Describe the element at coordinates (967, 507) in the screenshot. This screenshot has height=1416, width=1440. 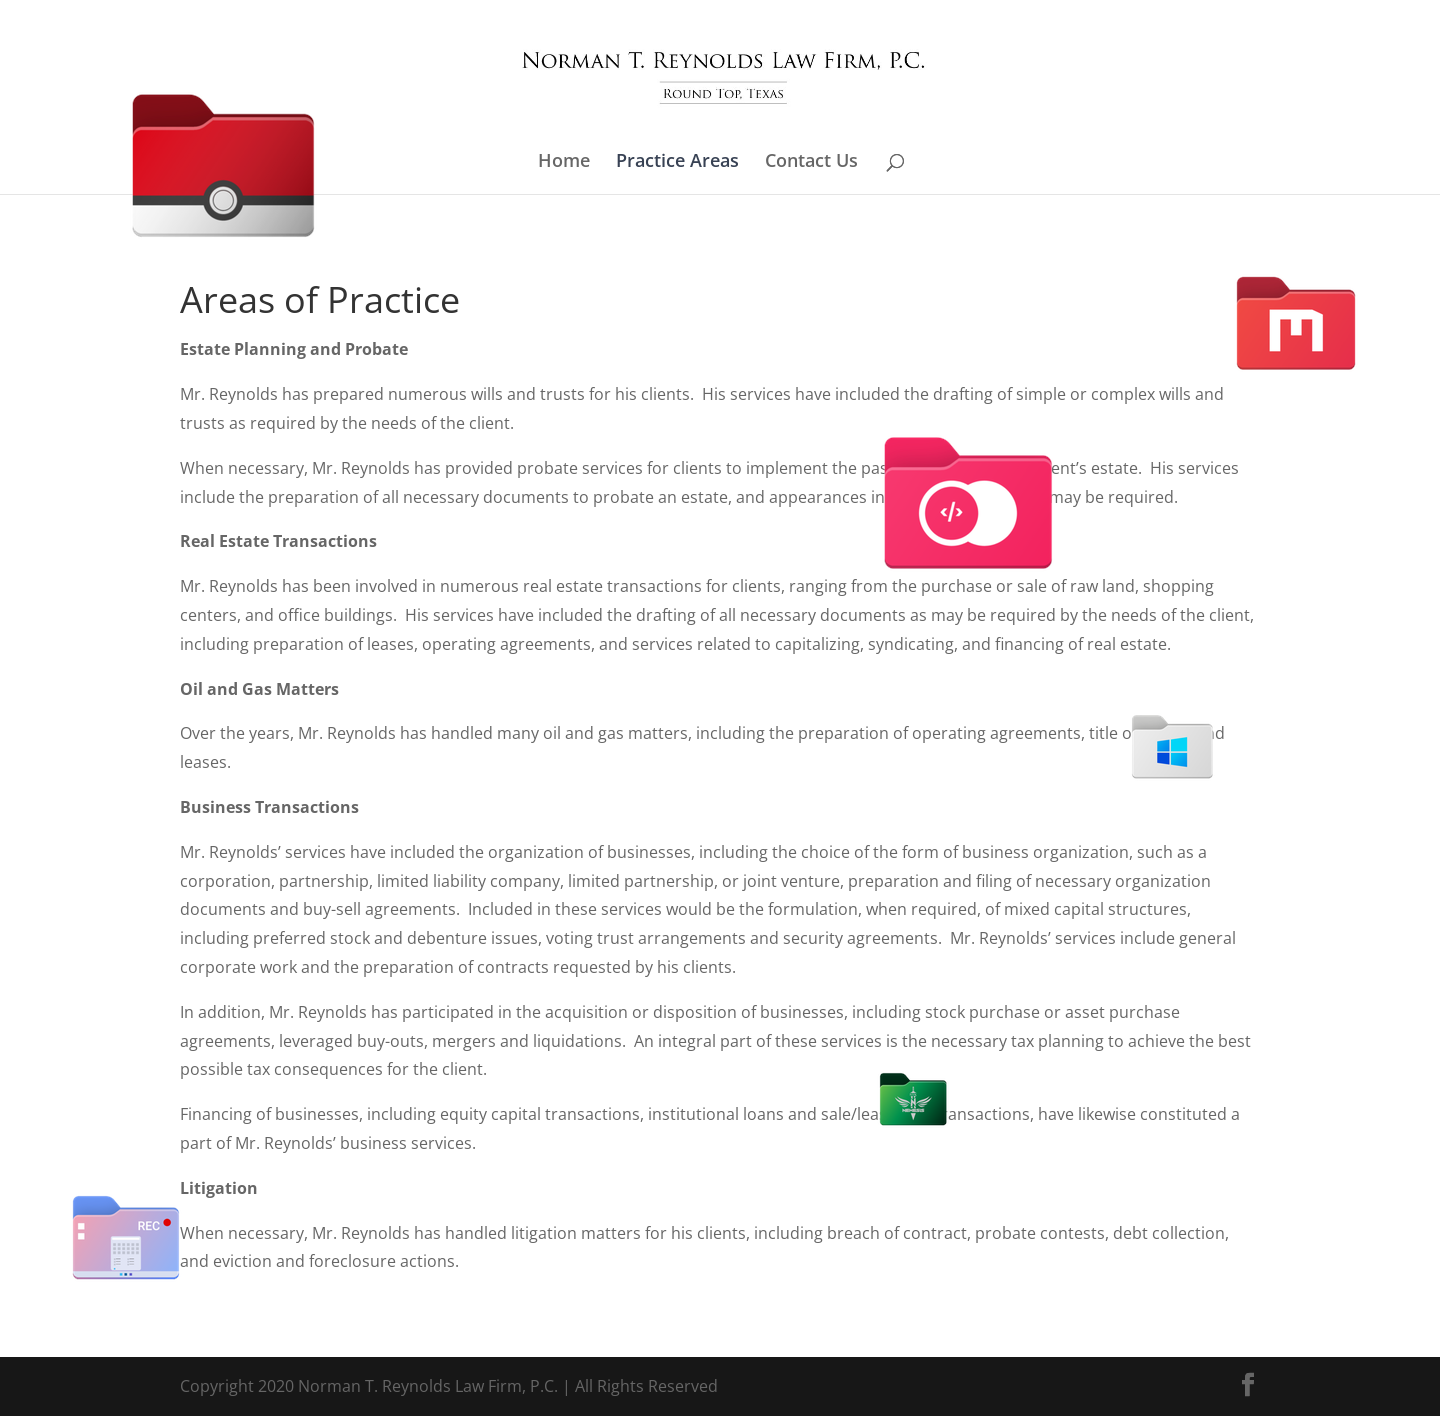
I see `open appwrite project folder` at that location.